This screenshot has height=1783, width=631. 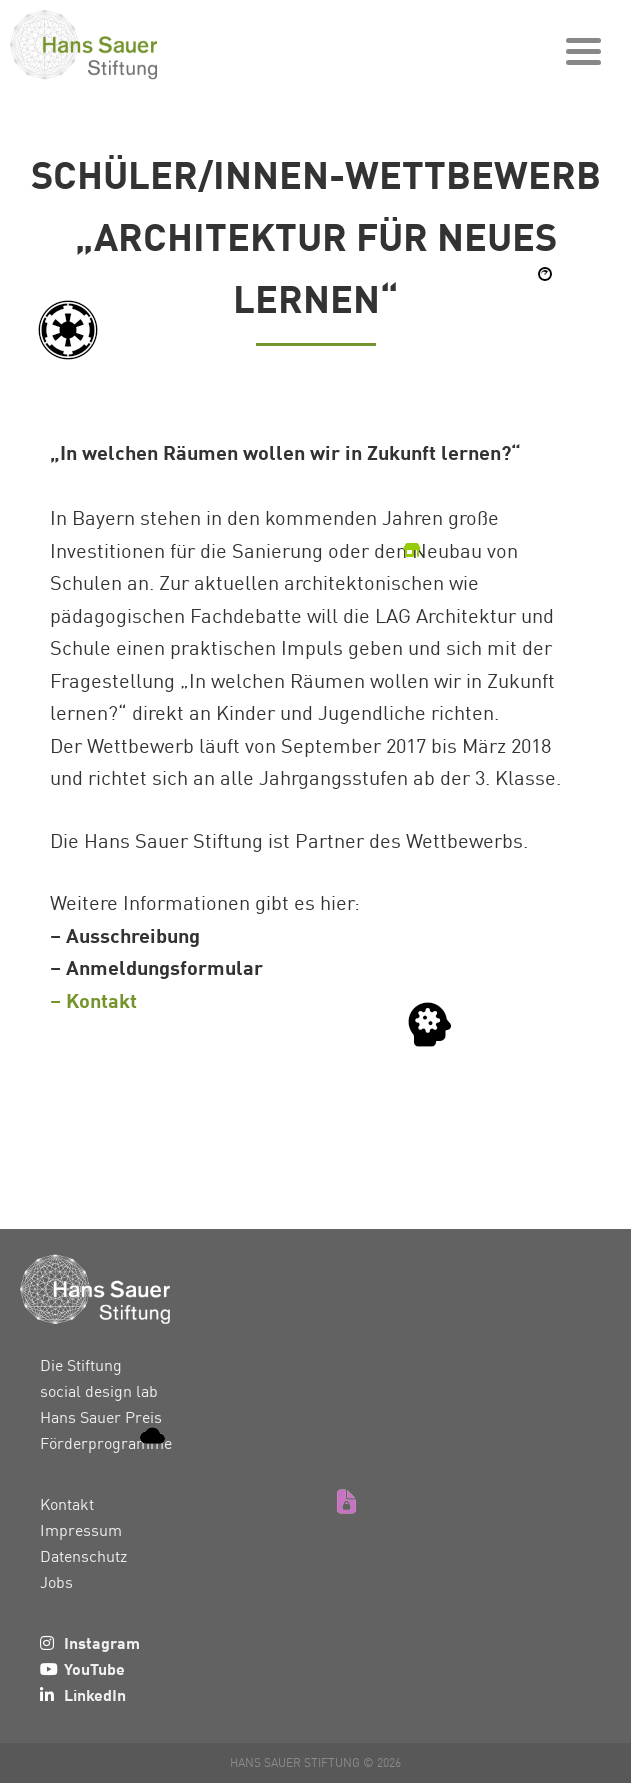 I want to click on the Galactic Empire logo from Star Wars, so click(x=68, y=330).